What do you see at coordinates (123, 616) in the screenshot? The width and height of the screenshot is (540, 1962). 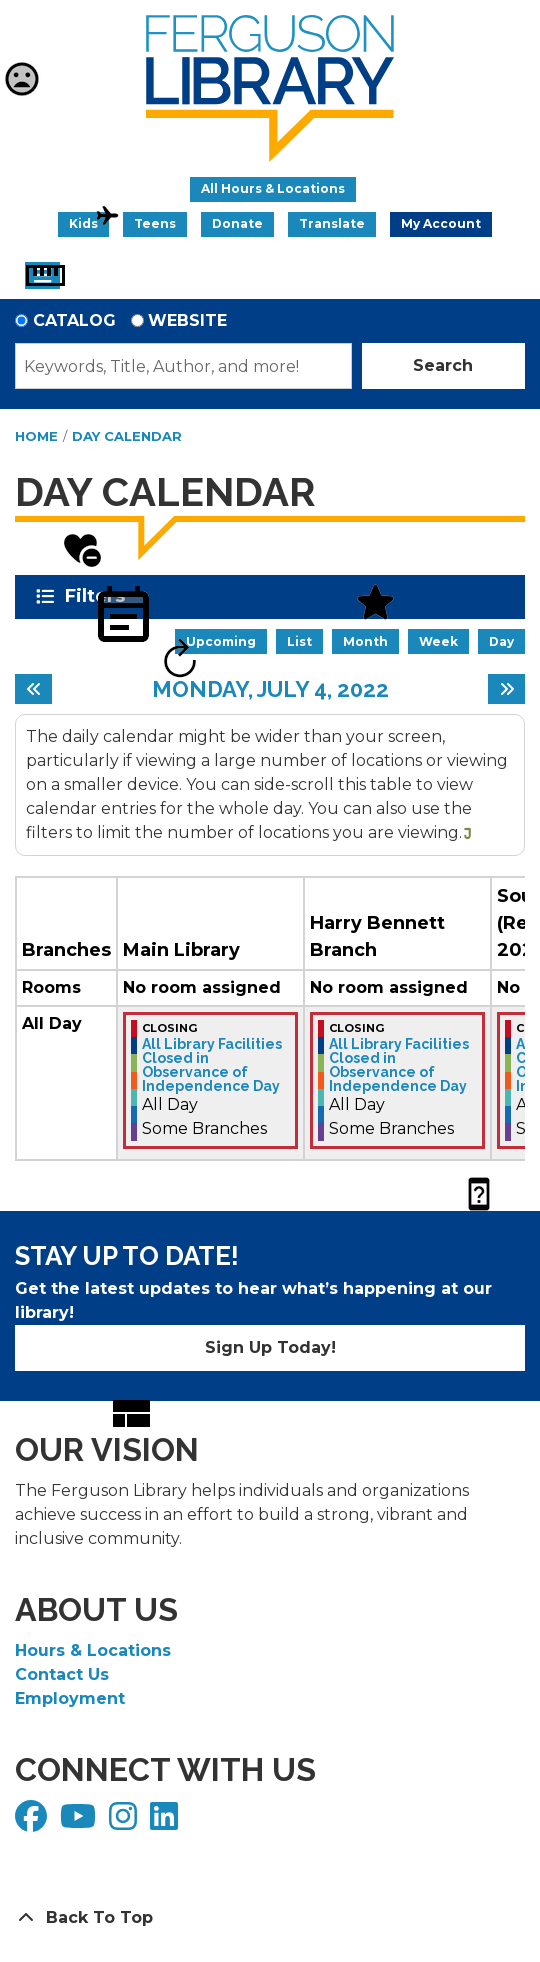 I see `view event details or notes` at bounding box center [123, 616].